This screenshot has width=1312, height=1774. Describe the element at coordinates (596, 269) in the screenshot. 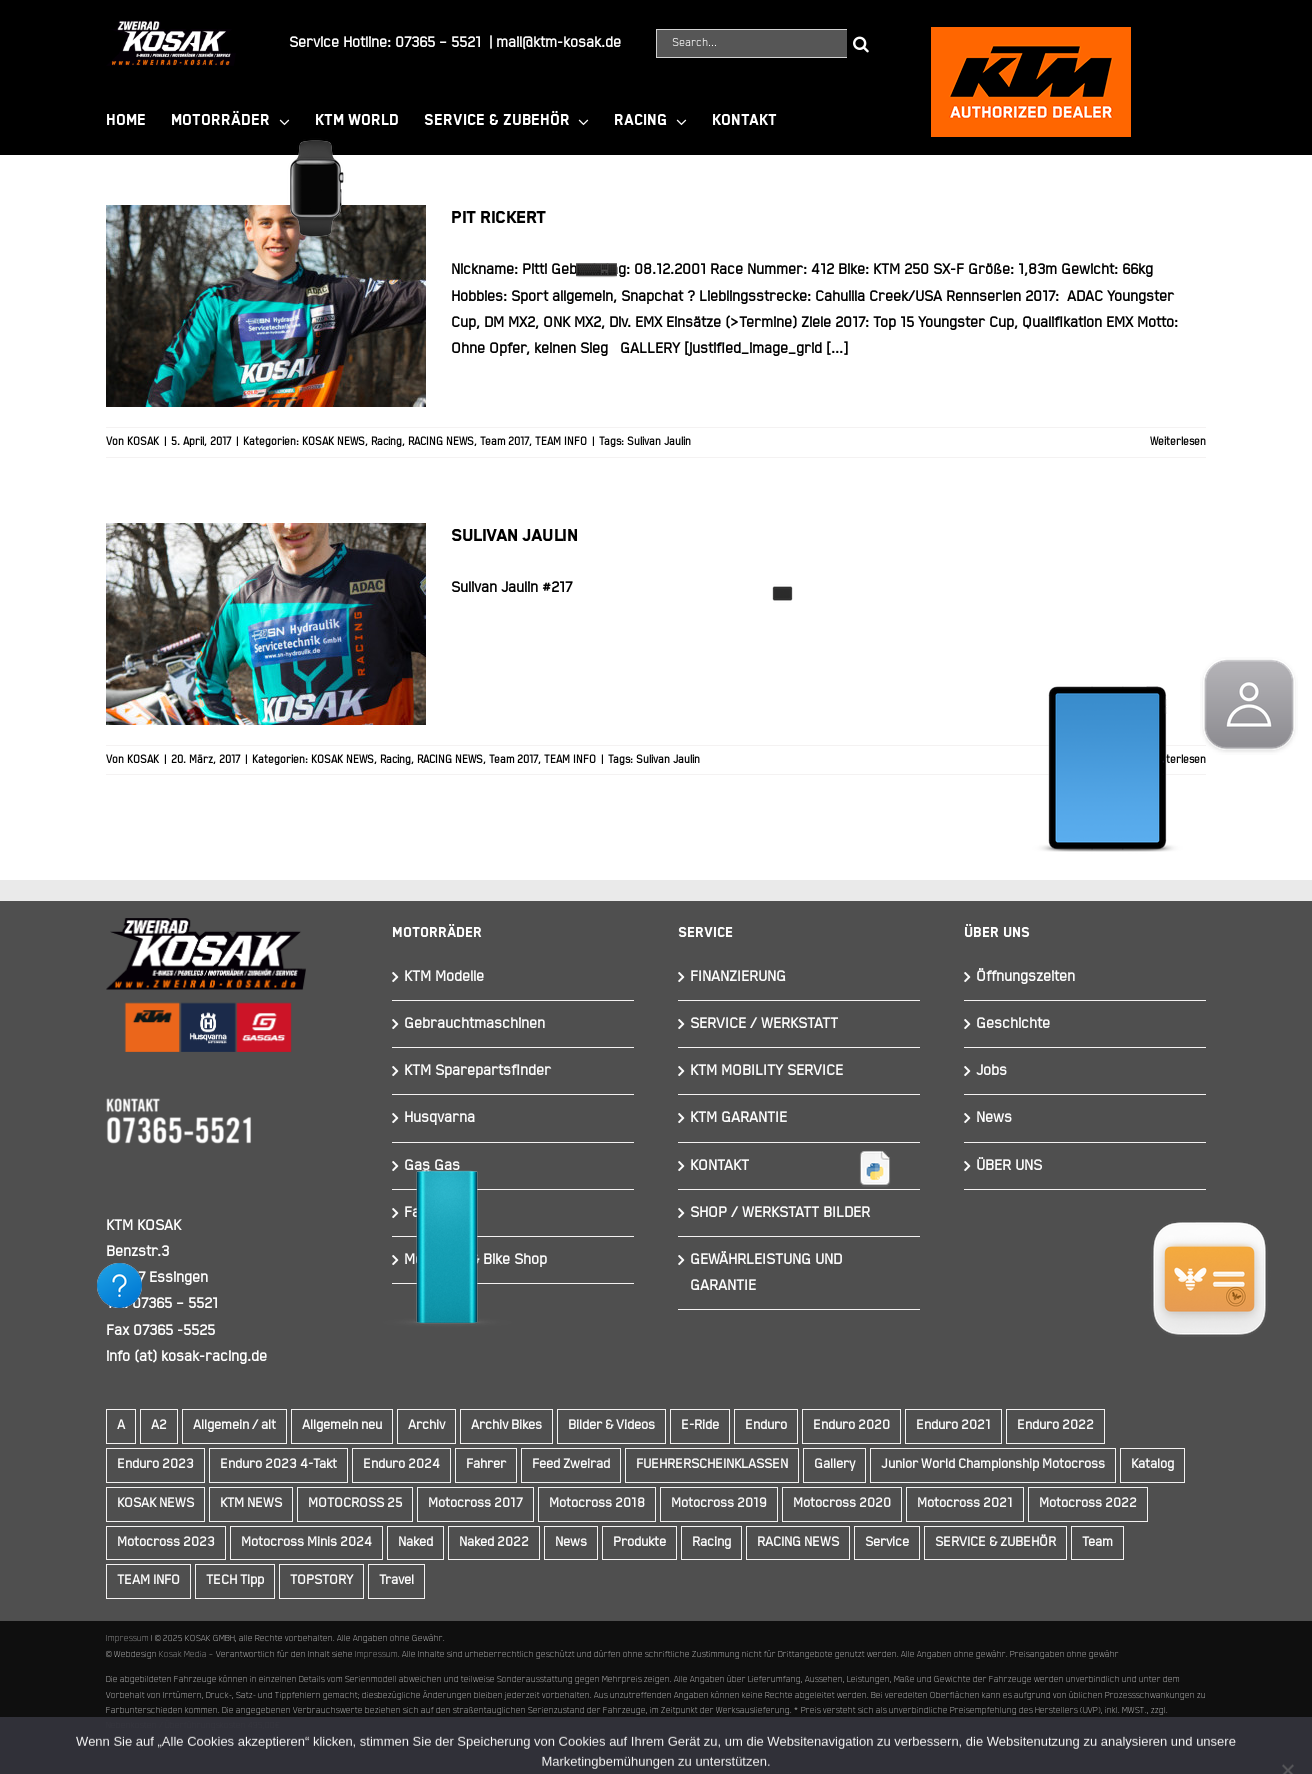

I see `indicates extended keyboard connected via bluetooth` at that location.